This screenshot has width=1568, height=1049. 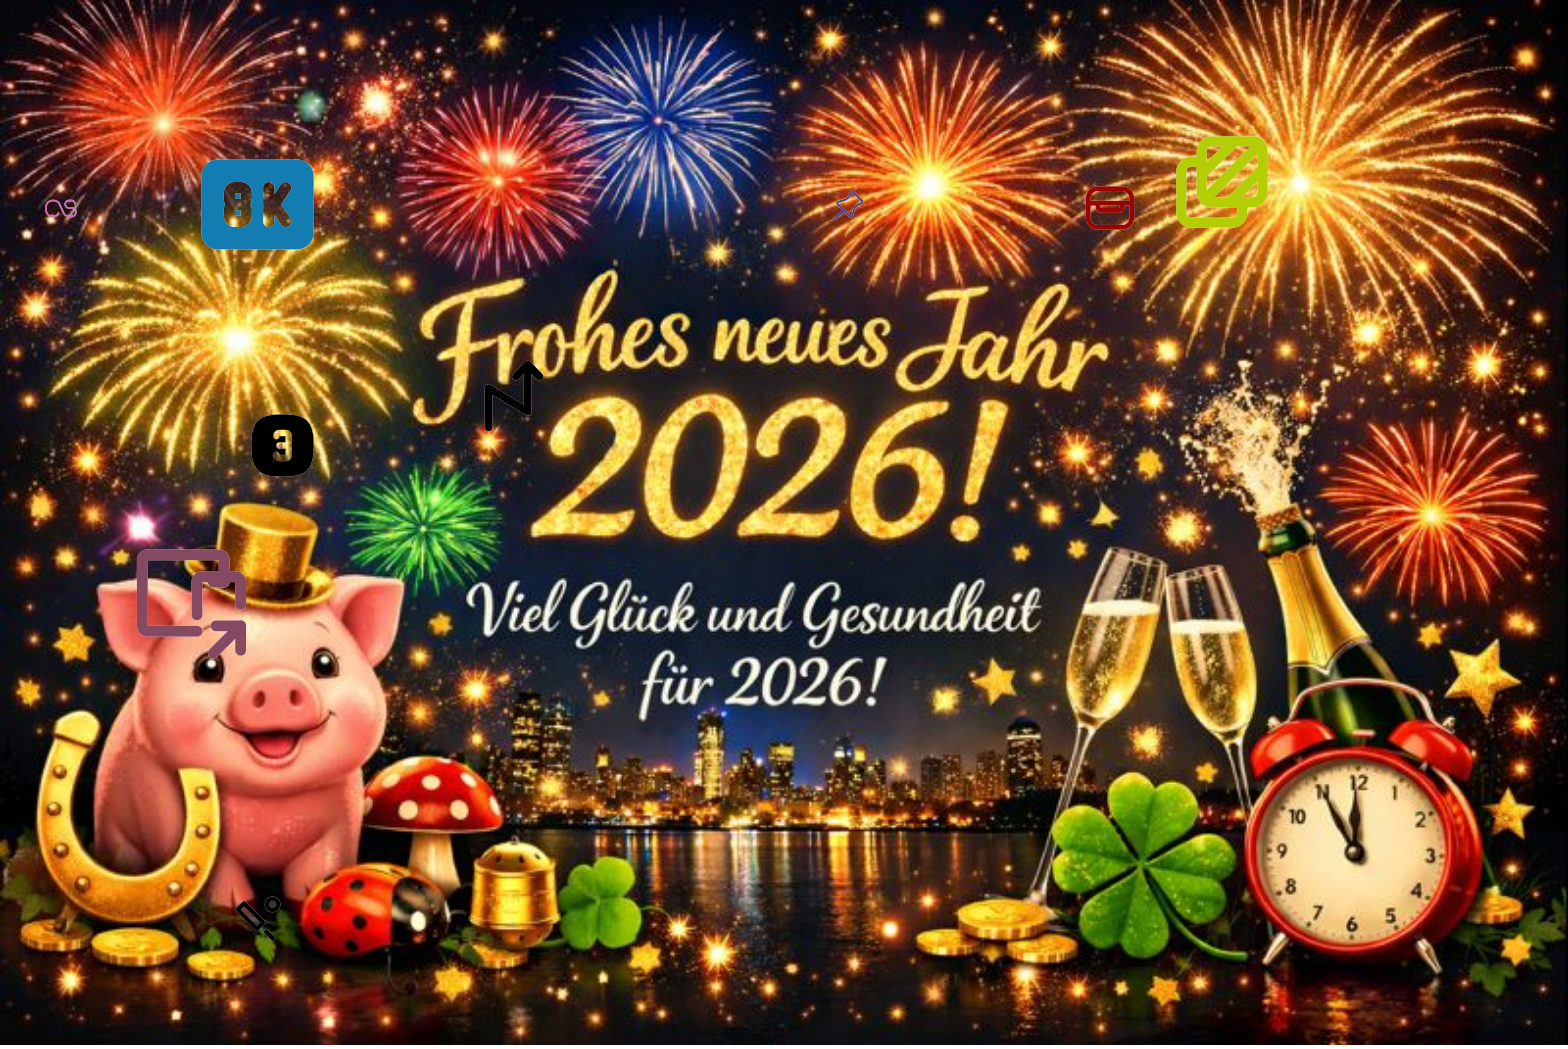 I want to click on indicates an indirect or alternate route, so click(x=512, y=396).